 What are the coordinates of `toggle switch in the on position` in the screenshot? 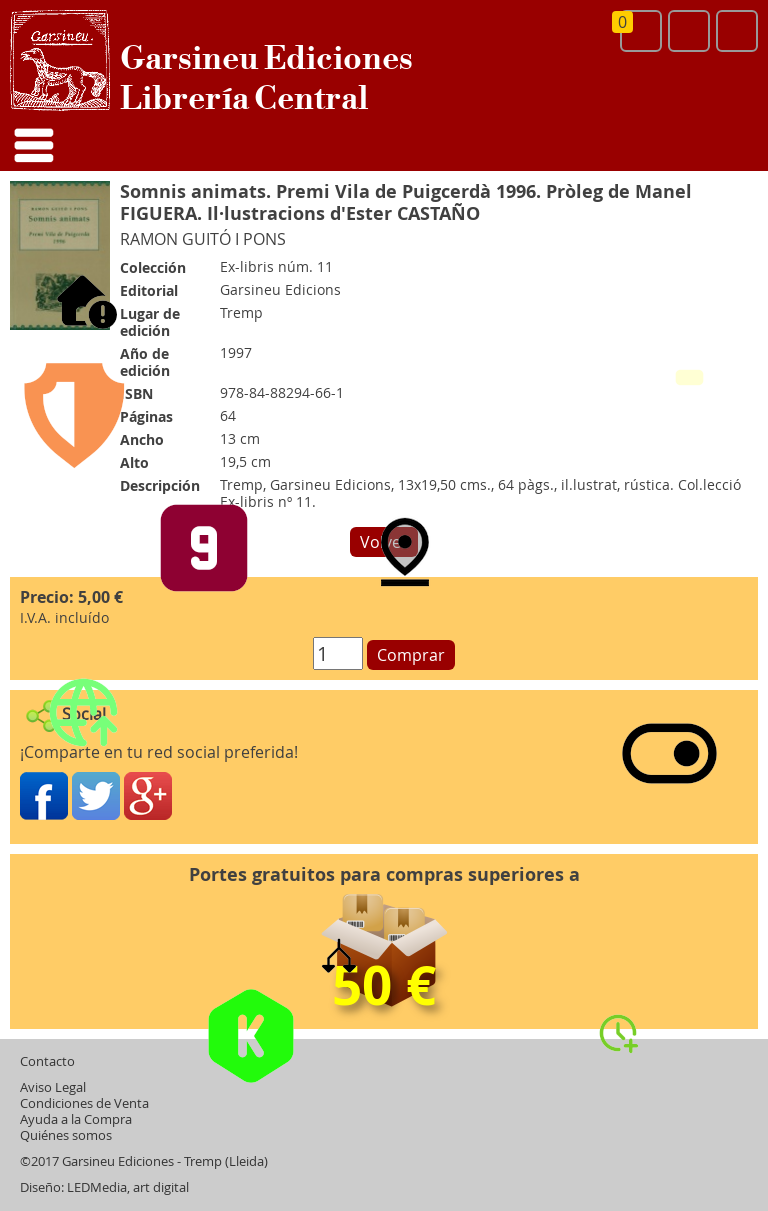 It's located at (669, 753).